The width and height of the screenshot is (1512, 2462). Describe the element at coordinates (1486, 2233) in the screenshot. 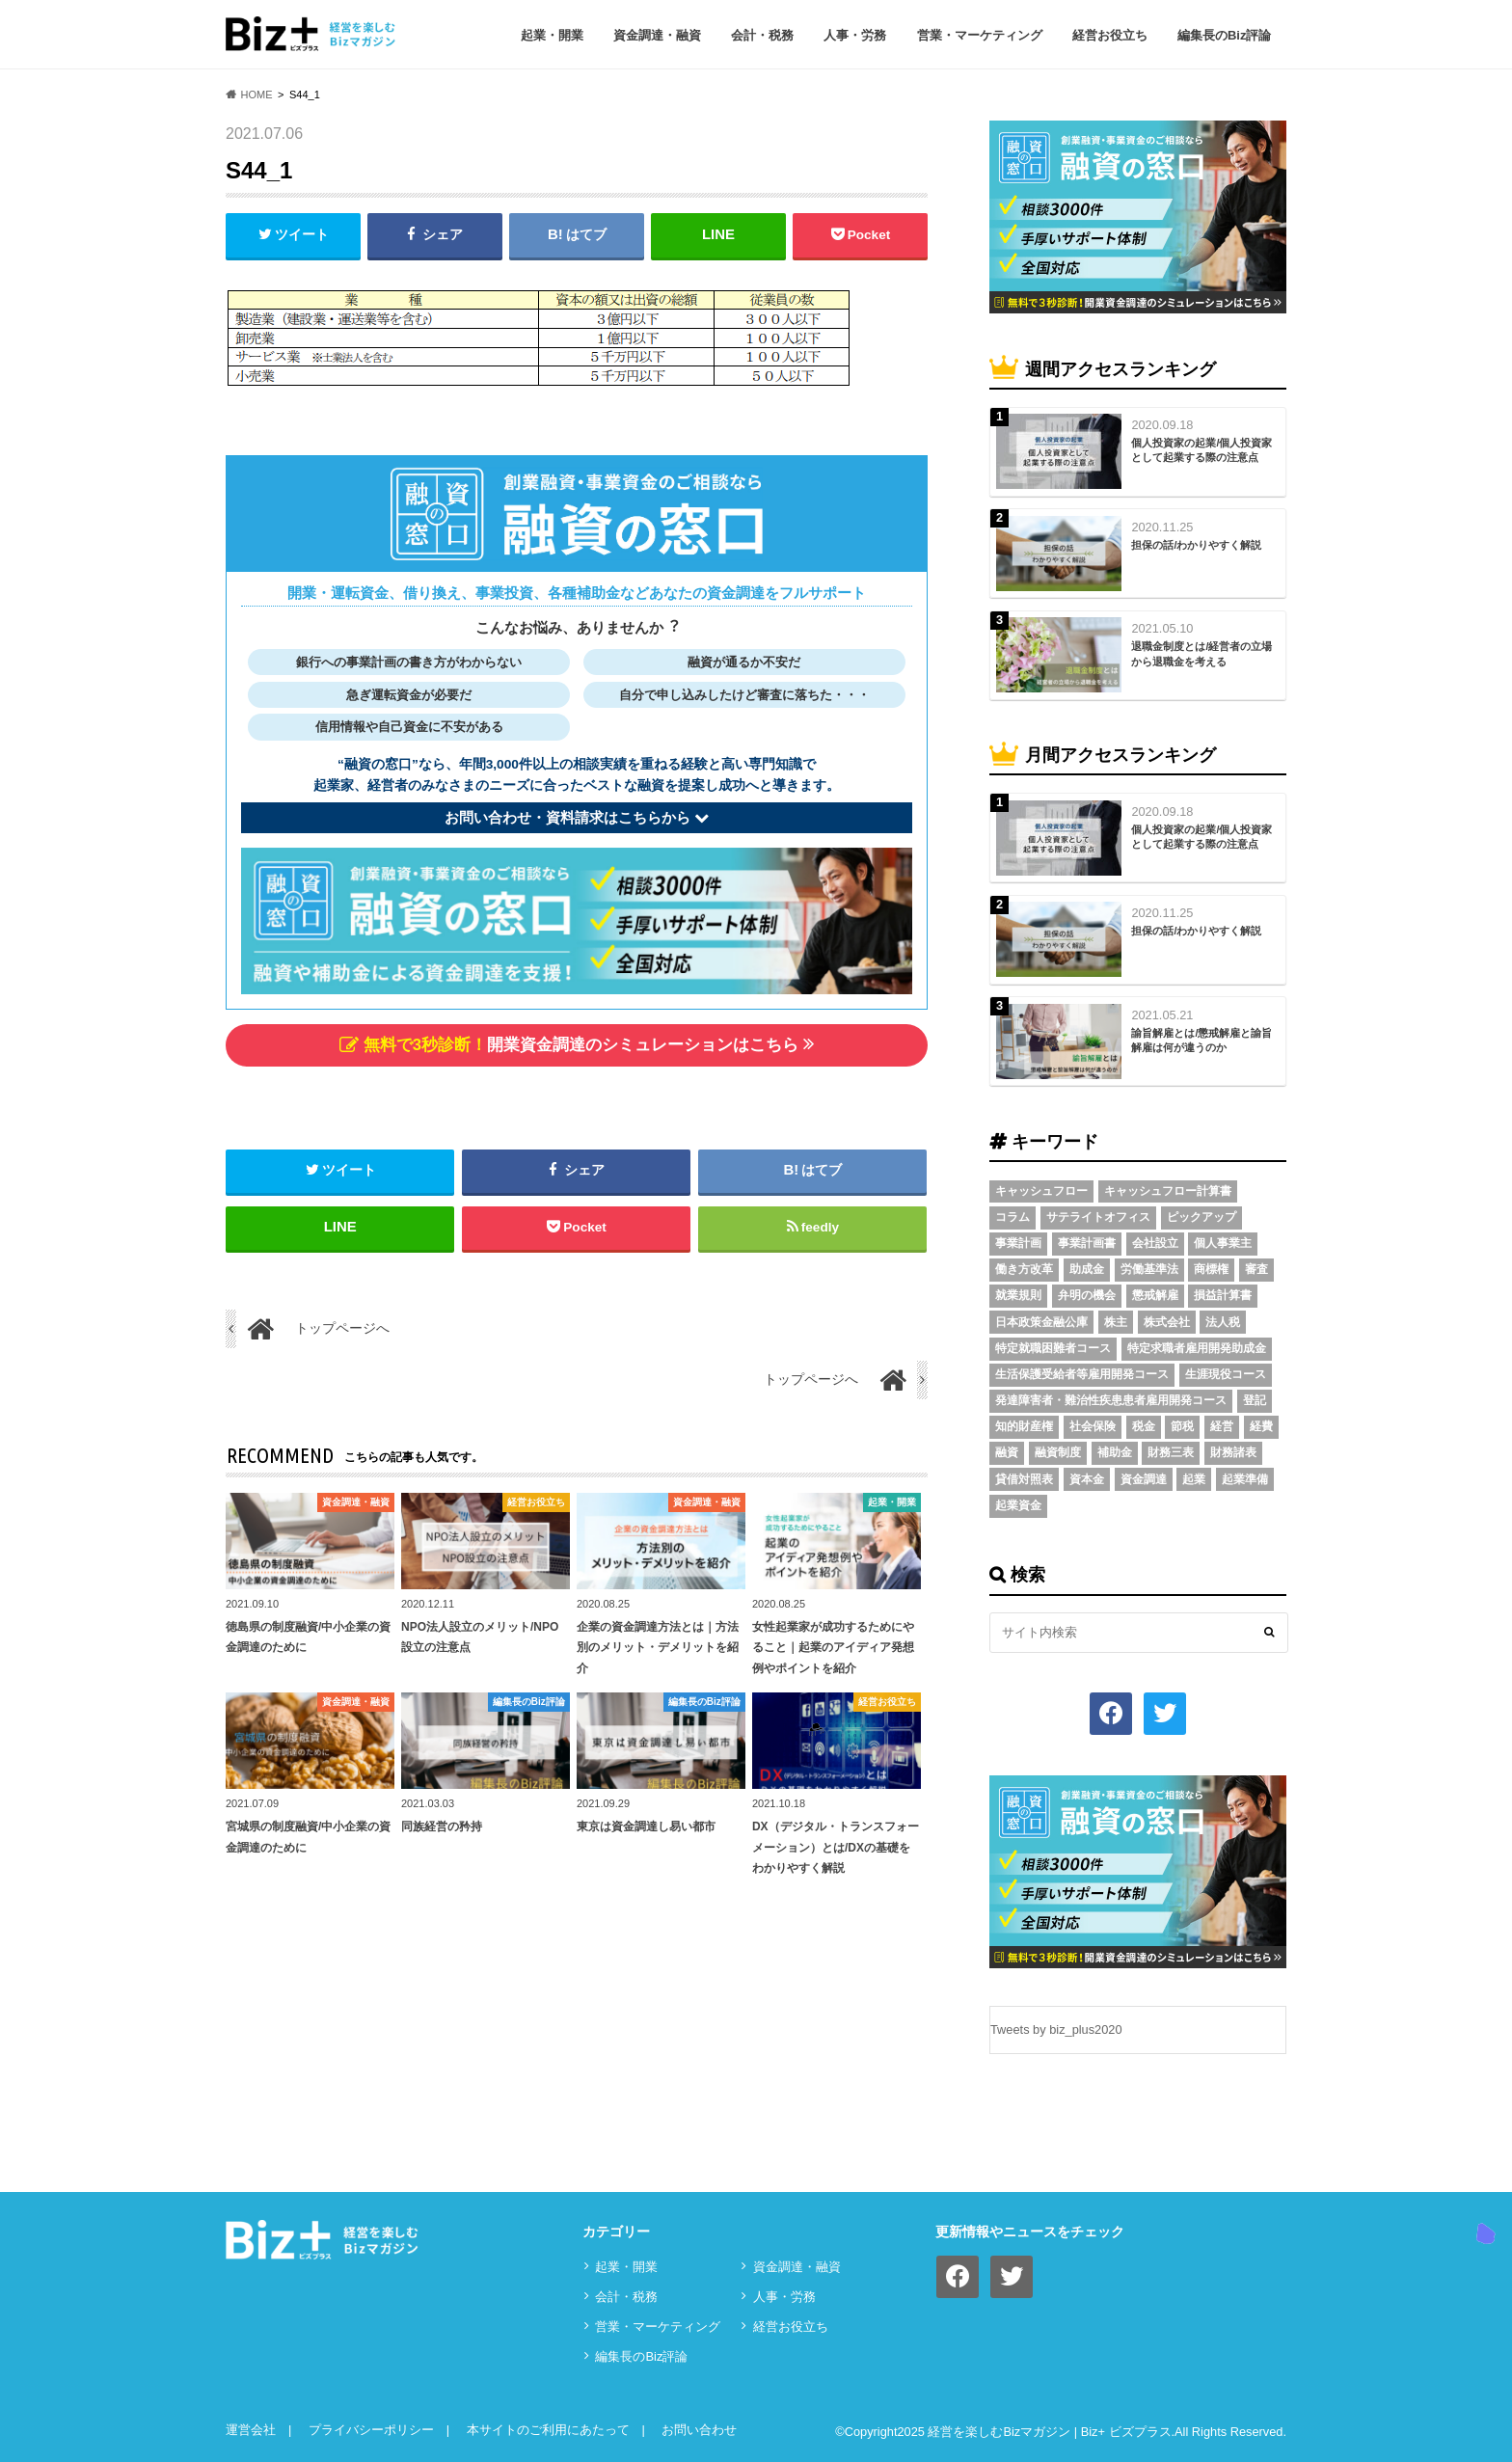

I see `select uruguay as your country or region` at that location.